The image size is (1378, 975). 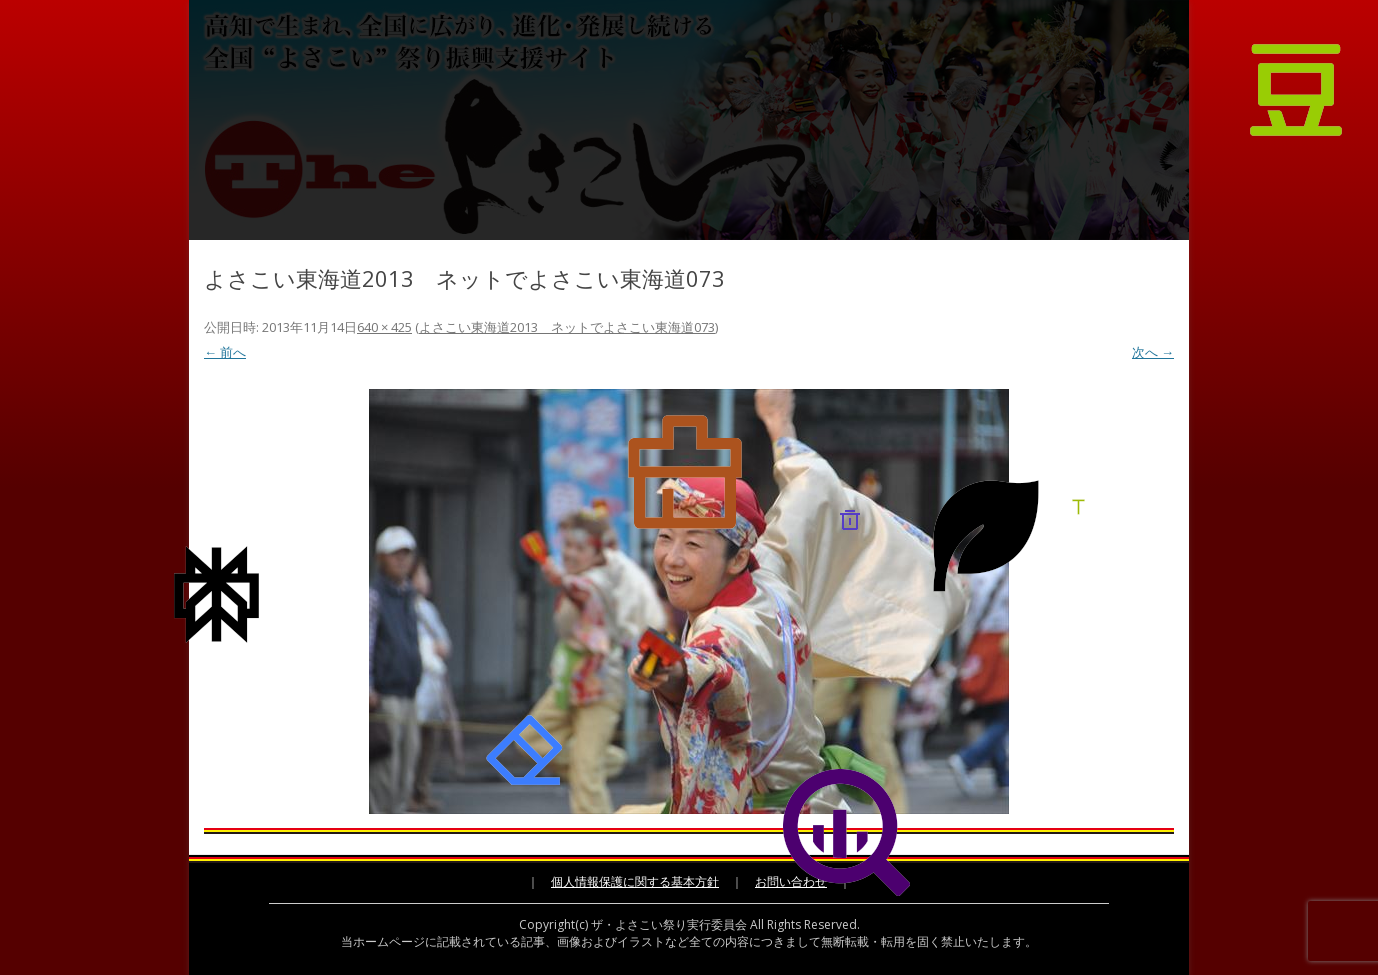 What do you see at coordinates (846, 832) in the screenshot?
I see `access Google BigQuery data warehouse` at bounding box center [846, 832].